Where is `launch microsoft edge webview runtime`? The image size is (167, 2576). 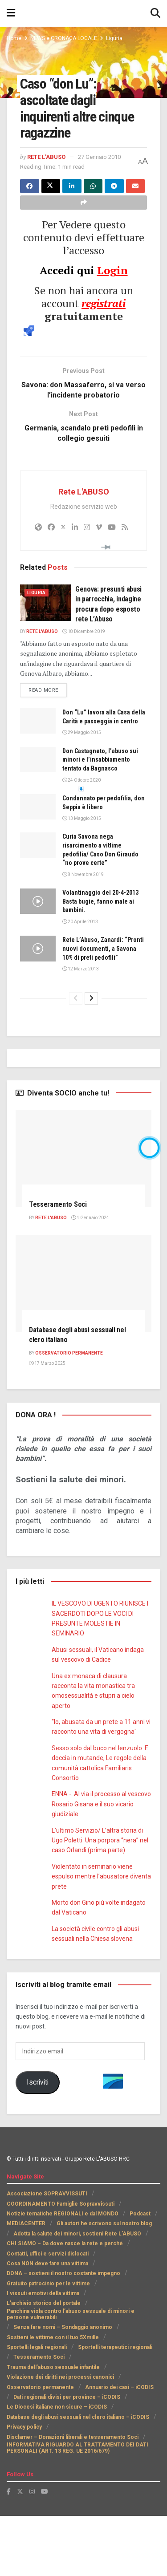
launch microsoft edge webview runtime is located at coordinates (113, 2081).